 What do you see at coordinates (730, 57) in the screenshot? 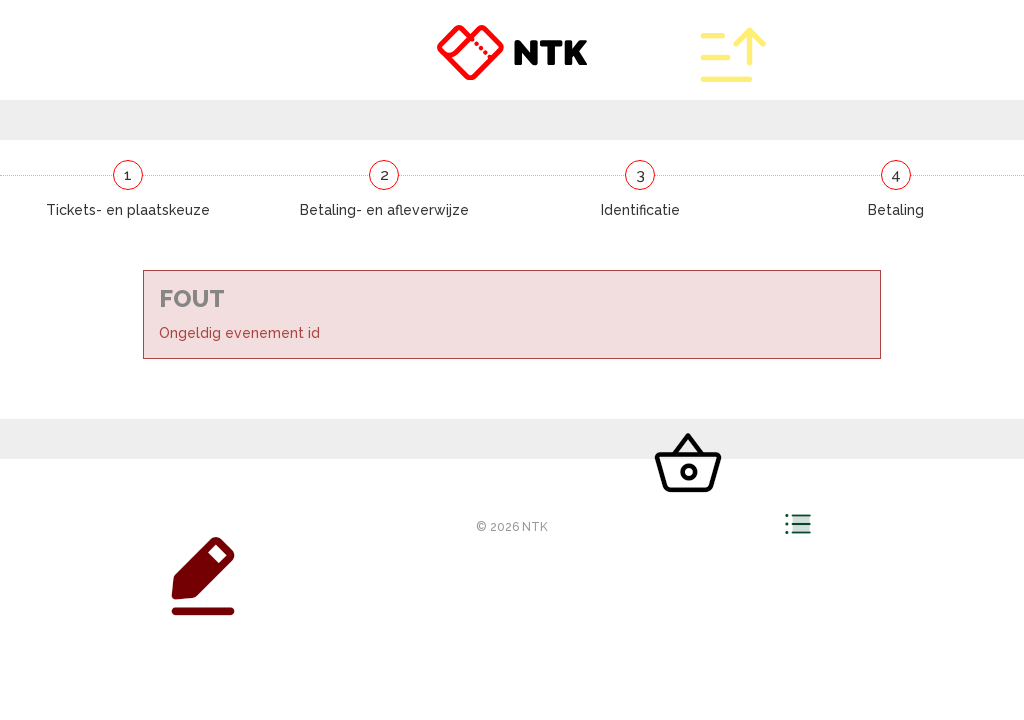
I see `sort items in descending order` at bounding box center [730, 57].